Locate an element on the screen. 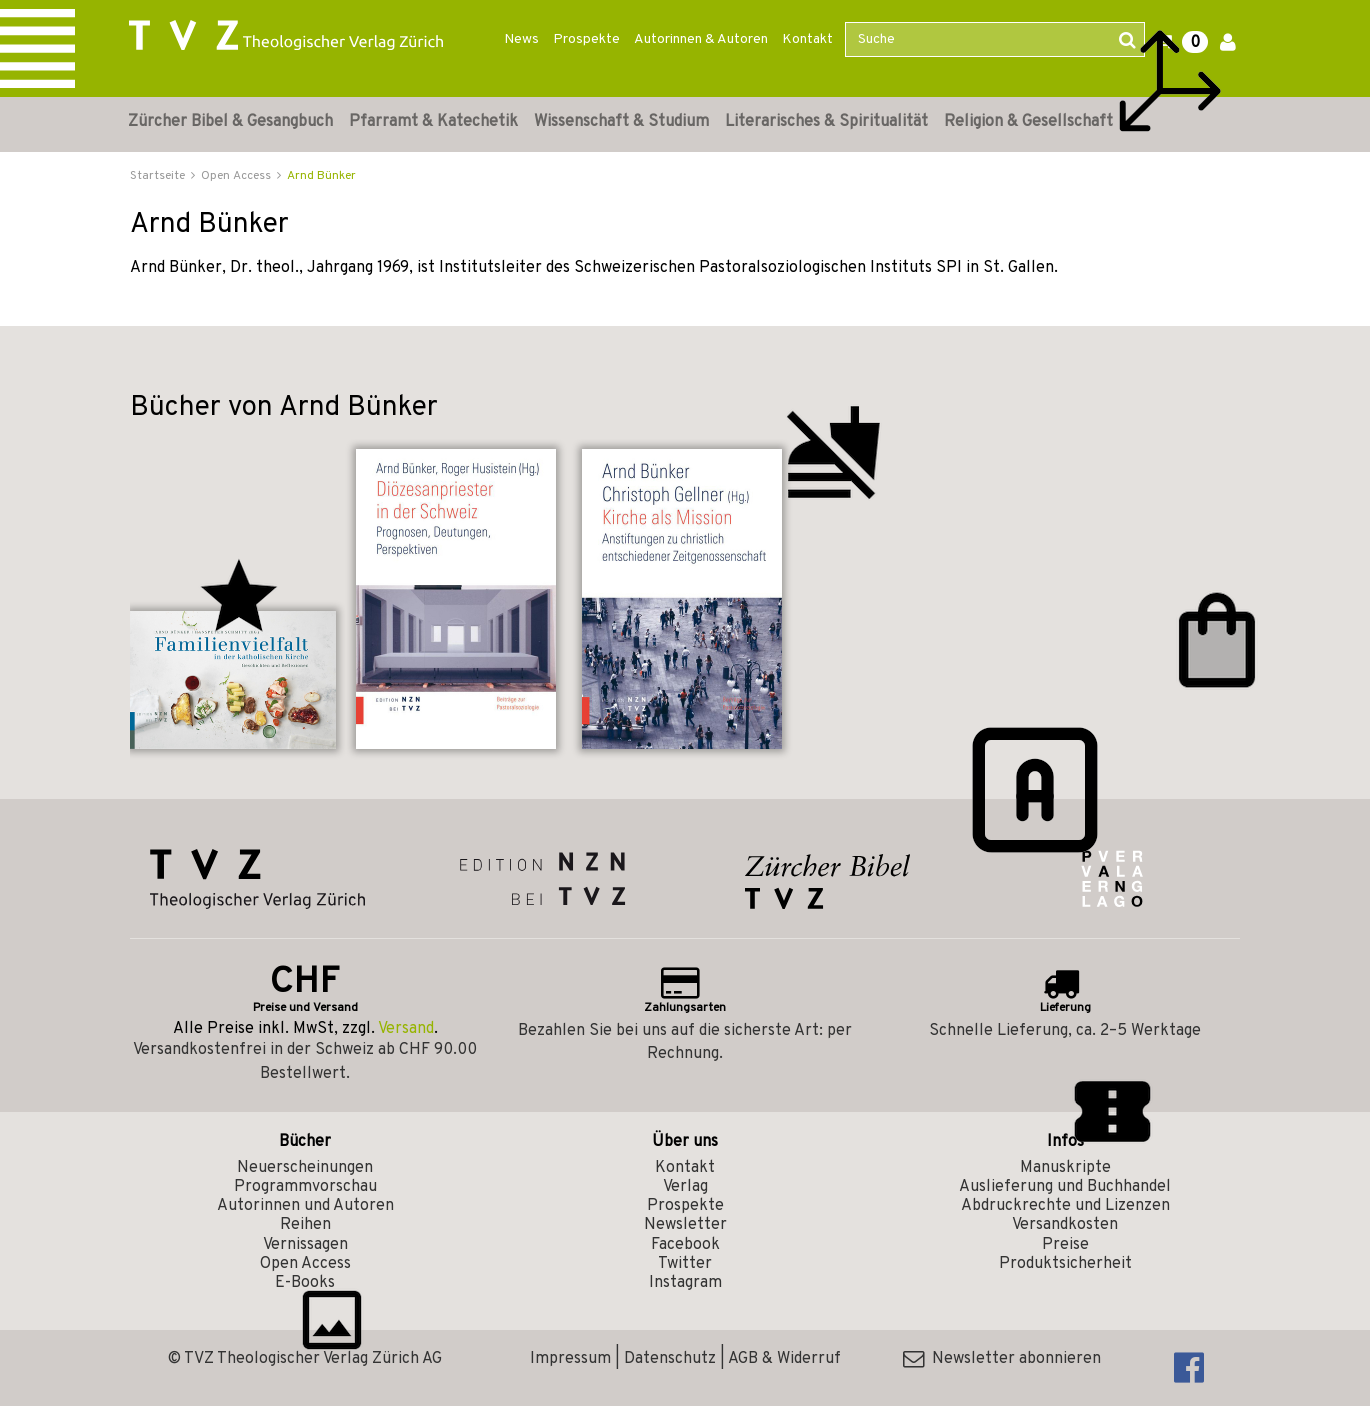 The height and width of the screenshot is (1406, 1370). view your shopping bag is located at coordinates (1217, 640).